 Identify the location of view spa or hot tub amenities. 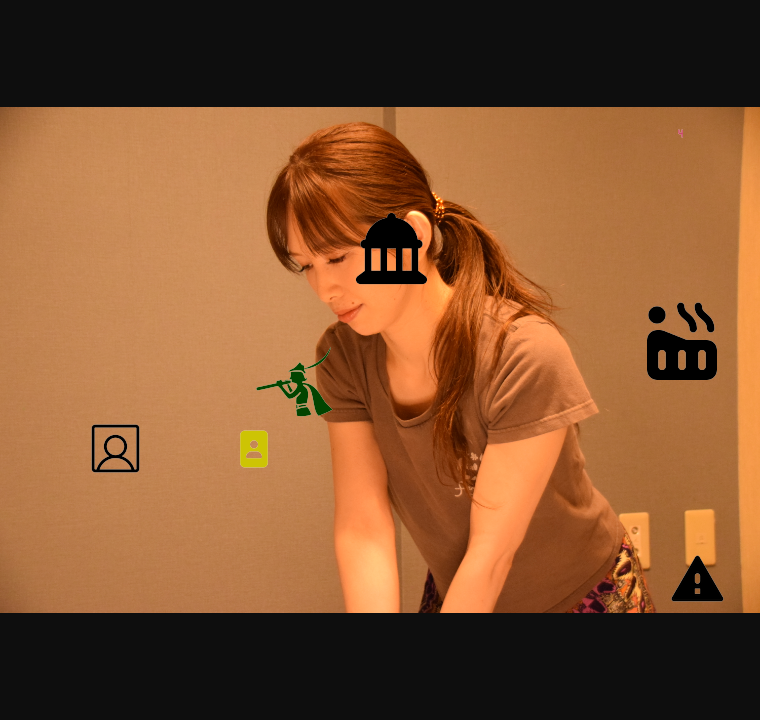
(682, 340).